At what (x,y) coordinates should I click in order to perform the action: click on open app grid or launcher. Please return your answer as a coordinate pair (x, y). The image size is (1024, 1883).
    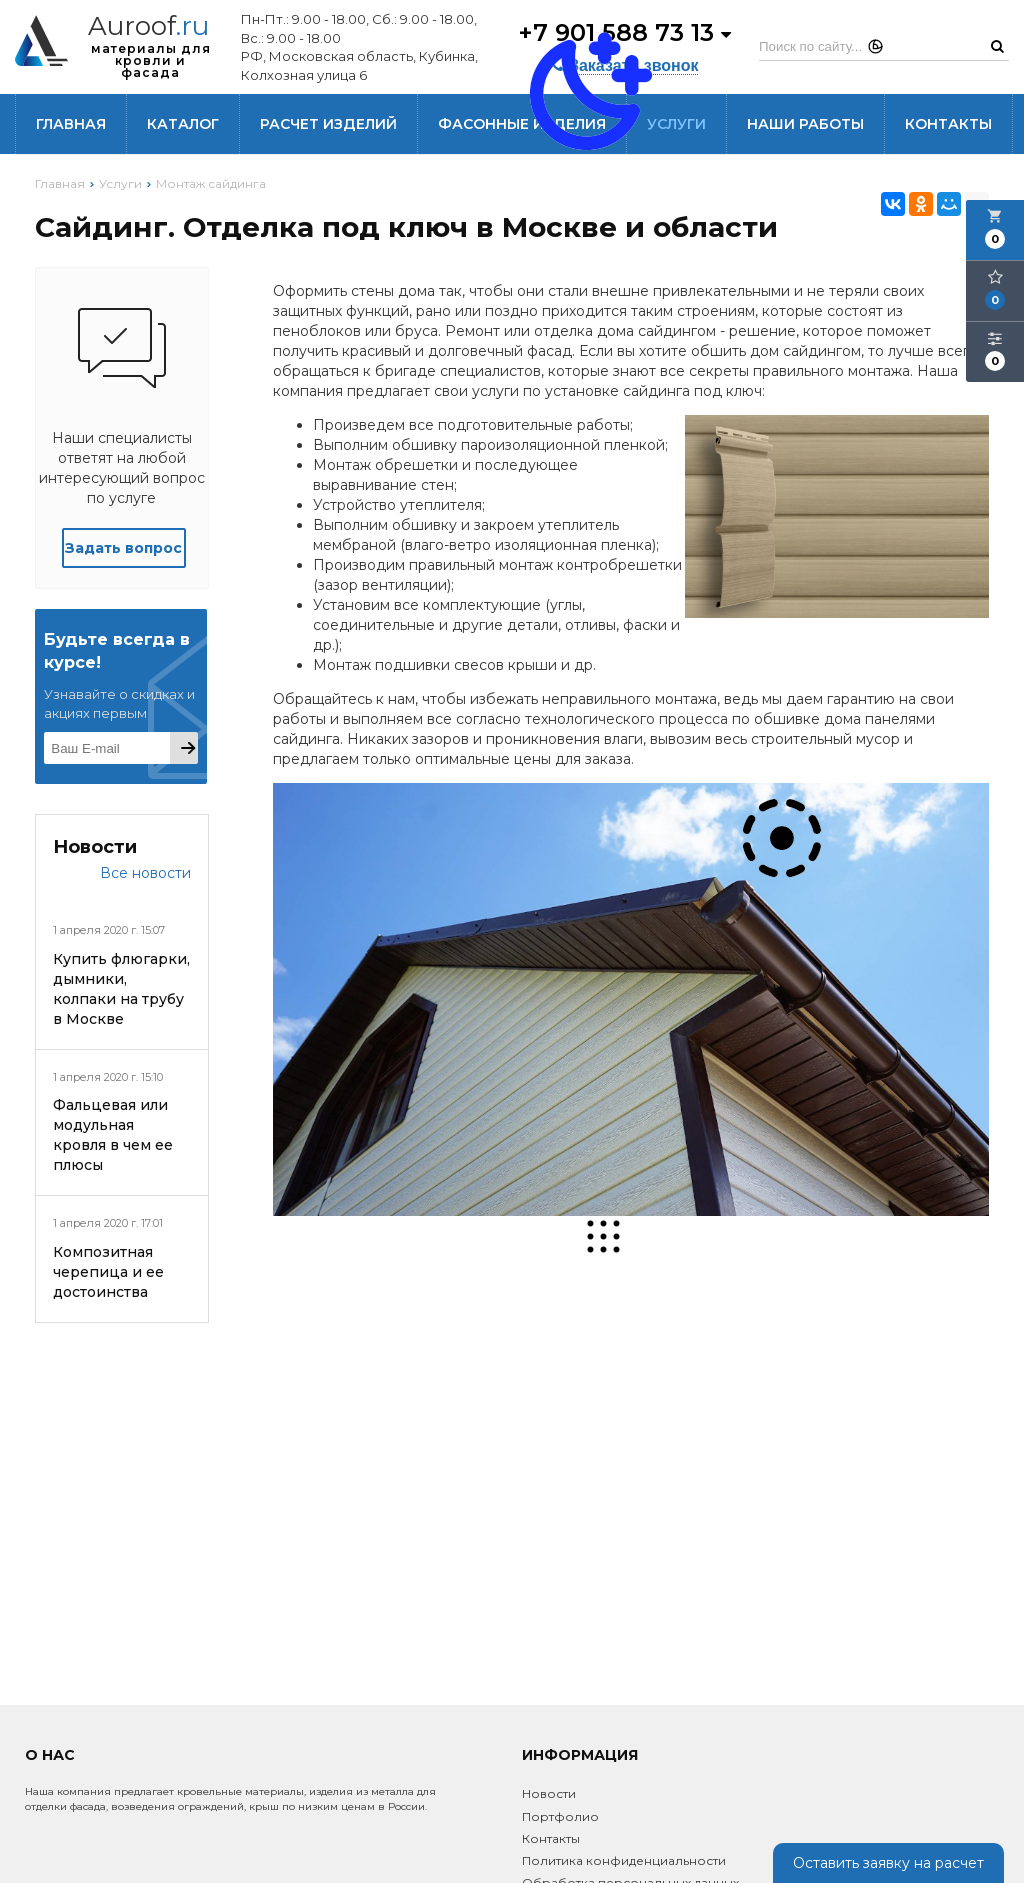
    Looking at the image, I should click on (603, 1236).